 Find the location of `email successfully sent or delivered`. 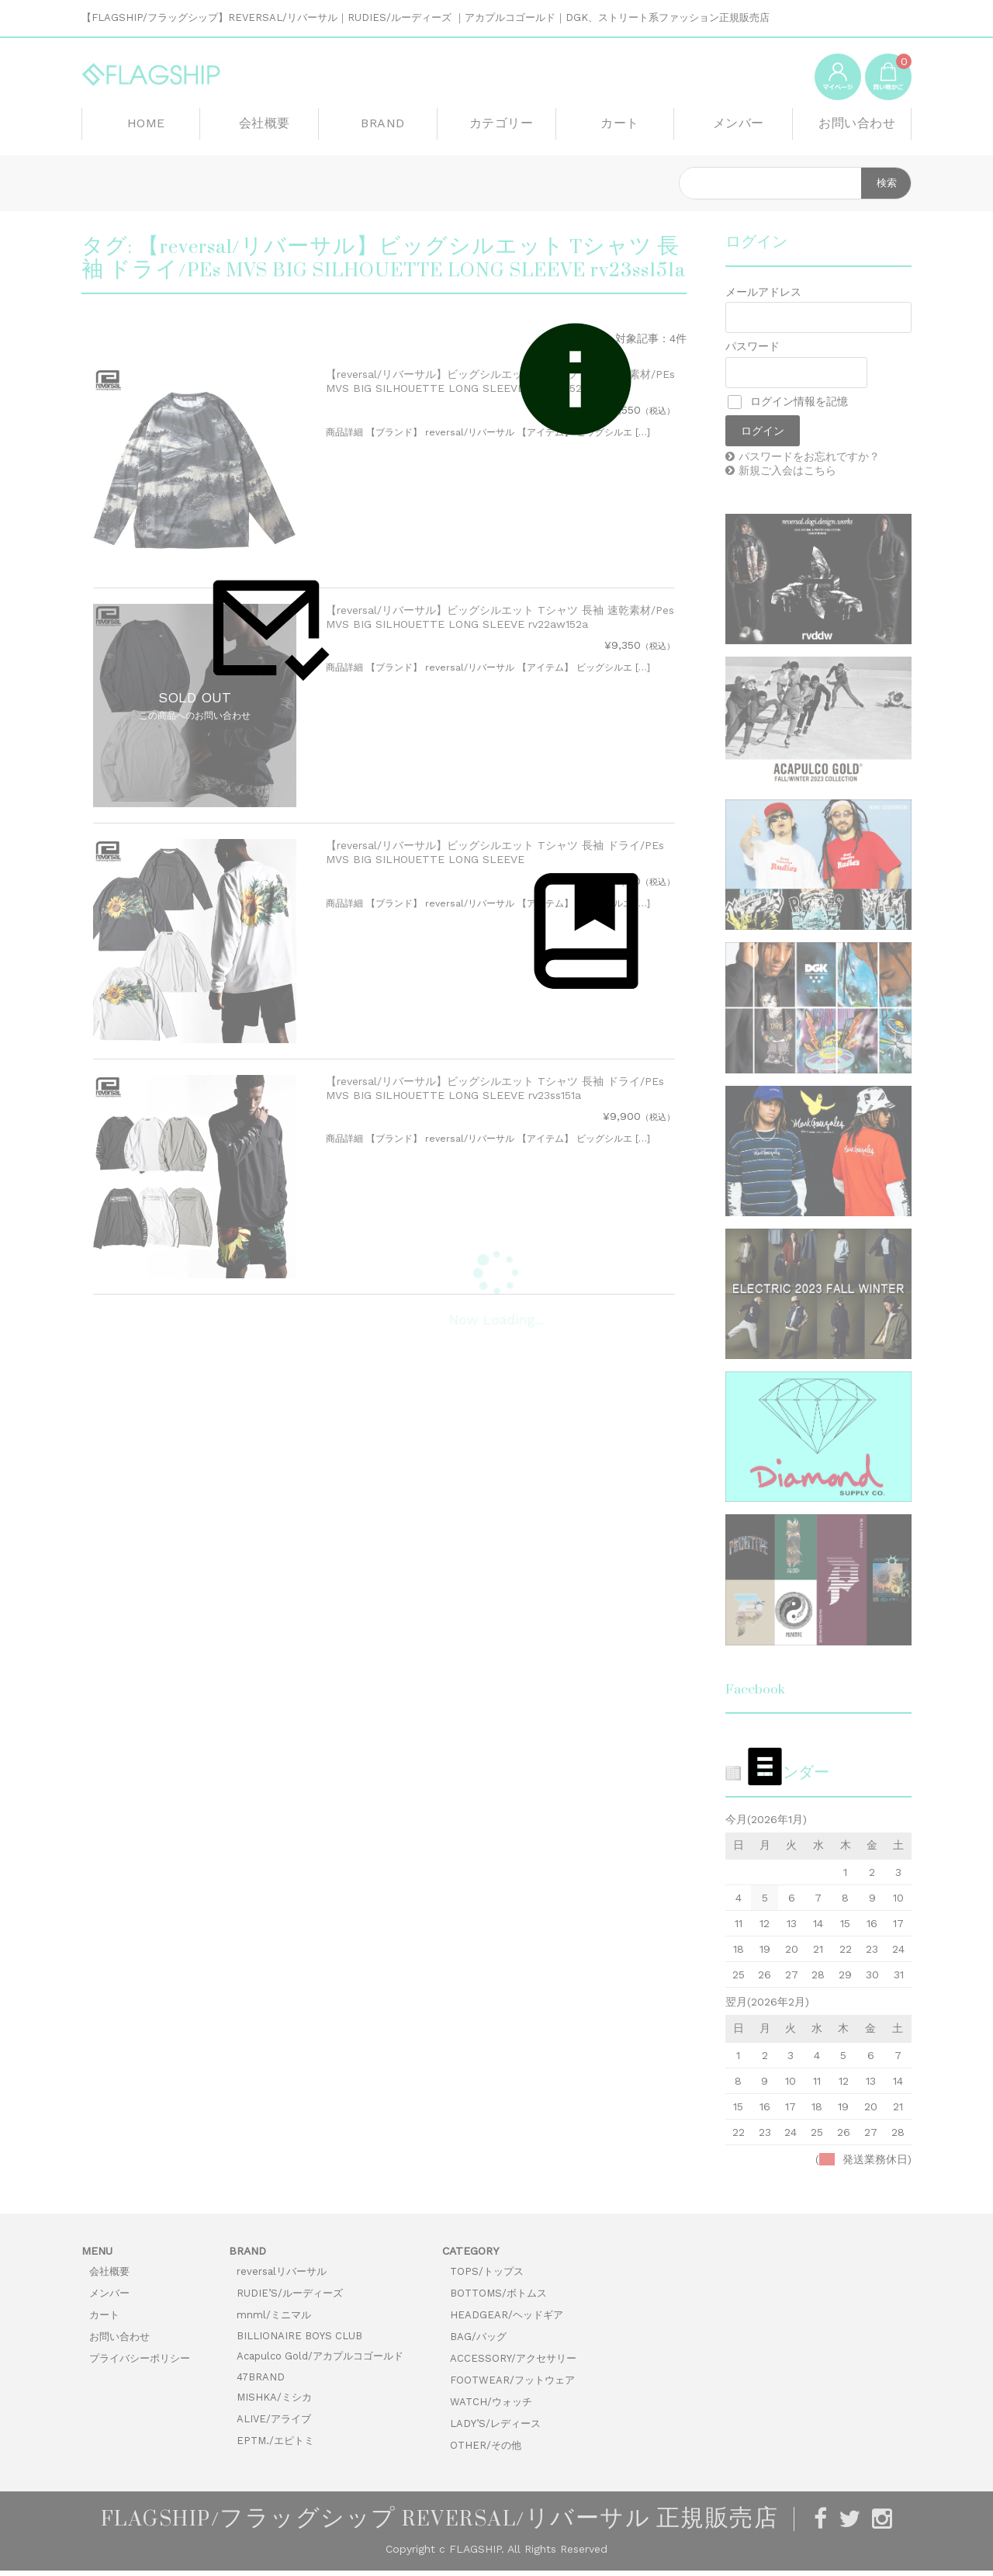

email successfully sent or delivered is located at coordinates (266, 628).